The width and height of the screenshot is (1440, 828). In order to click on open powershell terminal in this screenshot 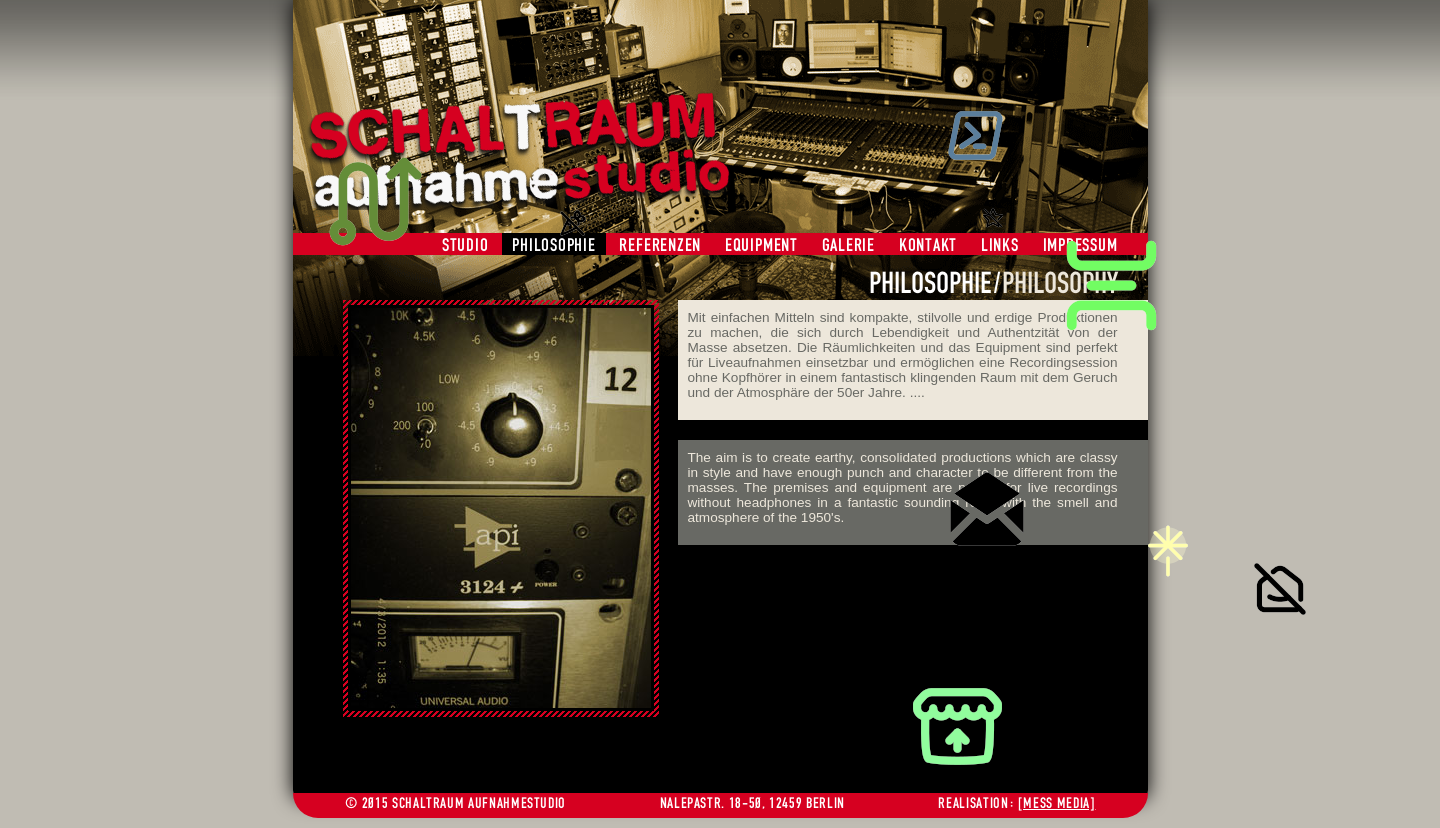, I will do `click(975, 135)`.